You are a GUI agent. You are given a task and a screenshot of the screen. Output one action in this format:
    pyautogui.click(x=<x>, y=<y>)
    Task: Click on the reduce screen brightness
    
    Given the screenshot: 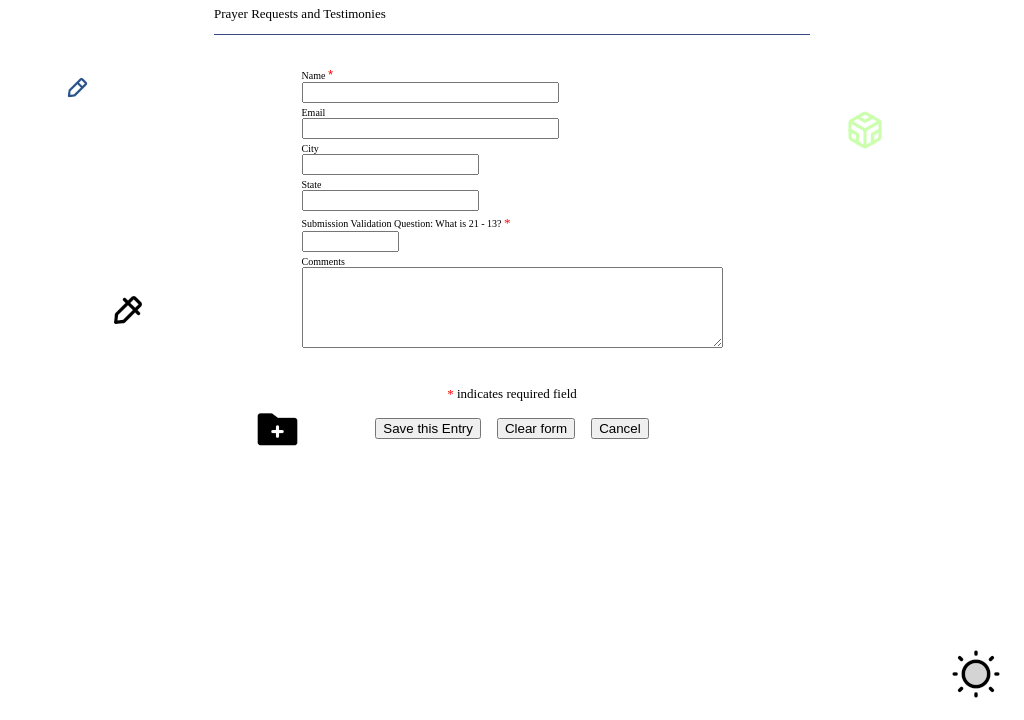 What is the action you would take?
    pyautogui.click(x=976, y=674)
    